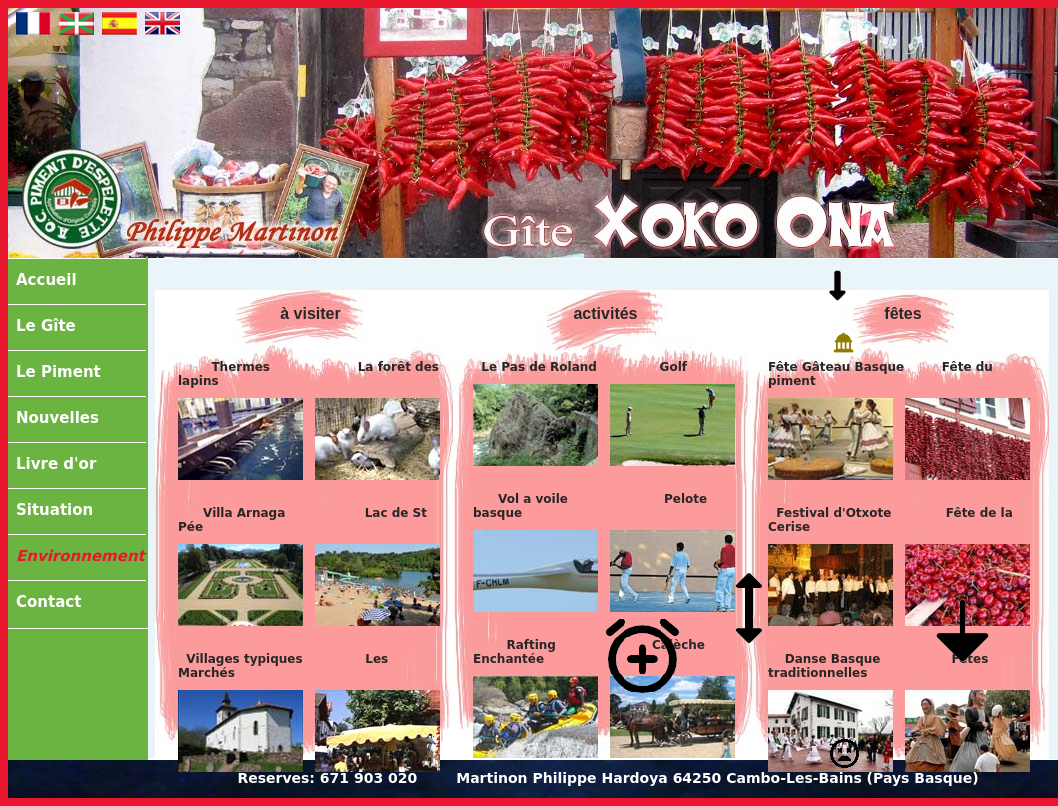 The height and width of the screenshot is (806, 1058). Describe the element at coordinates (837, 285) in the screenshot. I see `scroll down to see more content` at that location.